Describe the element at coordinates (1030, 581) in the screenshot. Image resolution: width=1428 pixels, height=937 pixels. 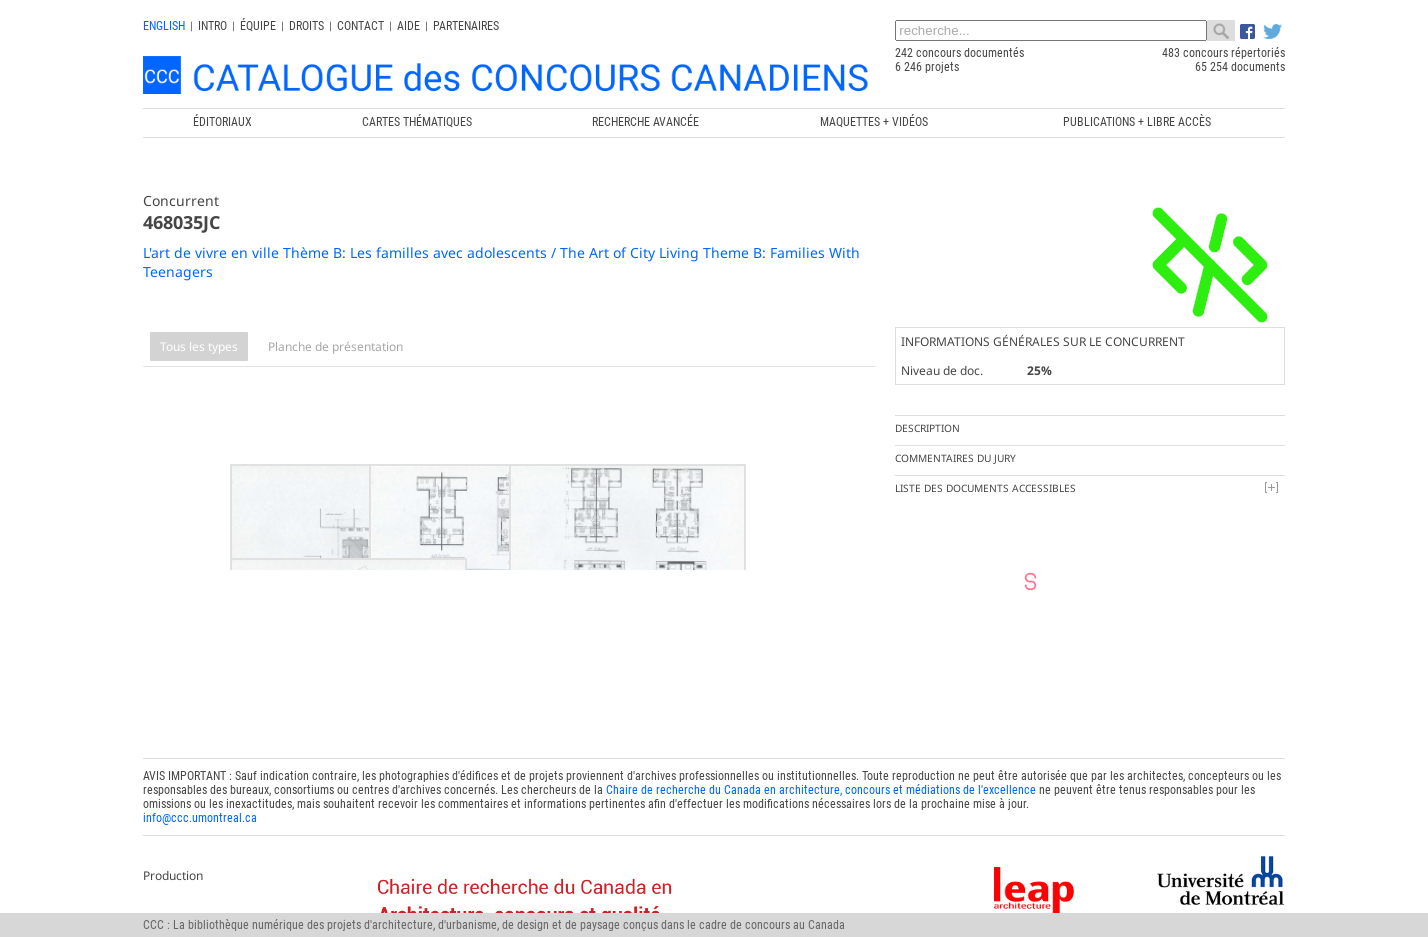
I see `indicates an item starting with the letter S` at that location.